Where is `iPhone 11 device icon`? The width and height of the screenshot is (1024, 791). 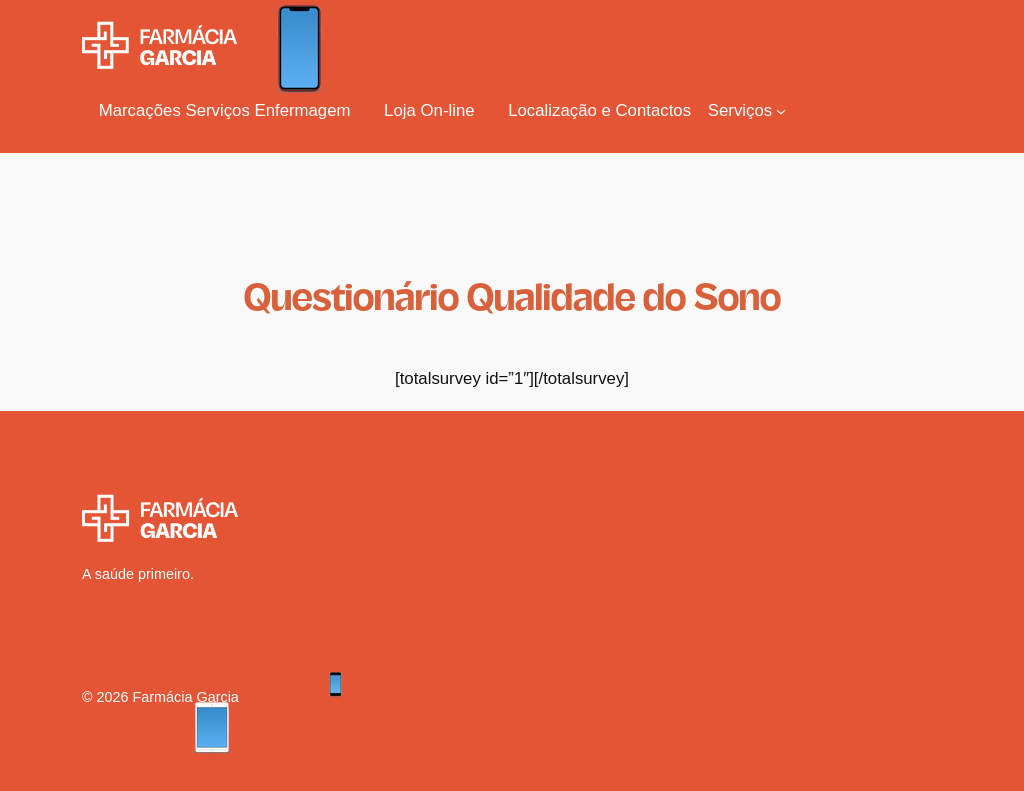
iPhone 11 device icon is located at coordinates (299, 49).